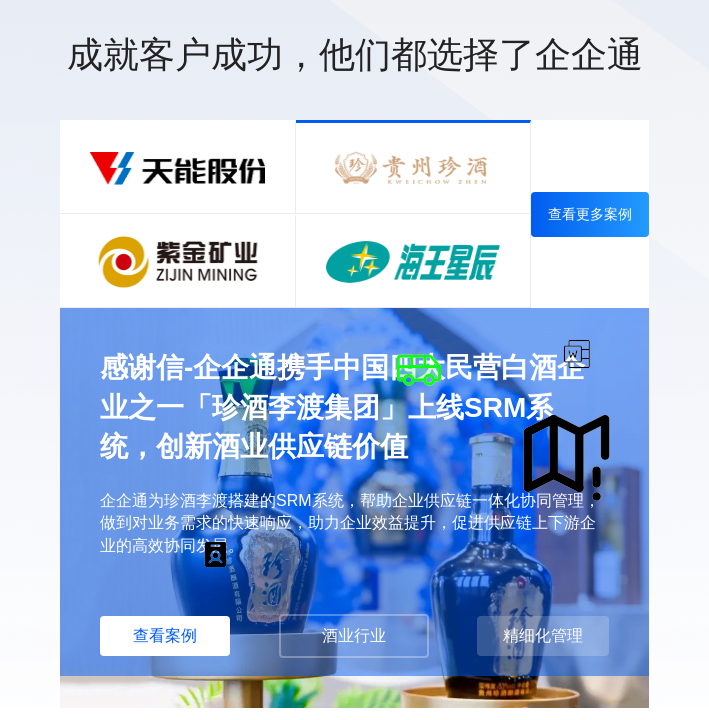  Describe the element at coordinates (215, 554) in the screenshot. I see `view your identification or profile badge` at that location.